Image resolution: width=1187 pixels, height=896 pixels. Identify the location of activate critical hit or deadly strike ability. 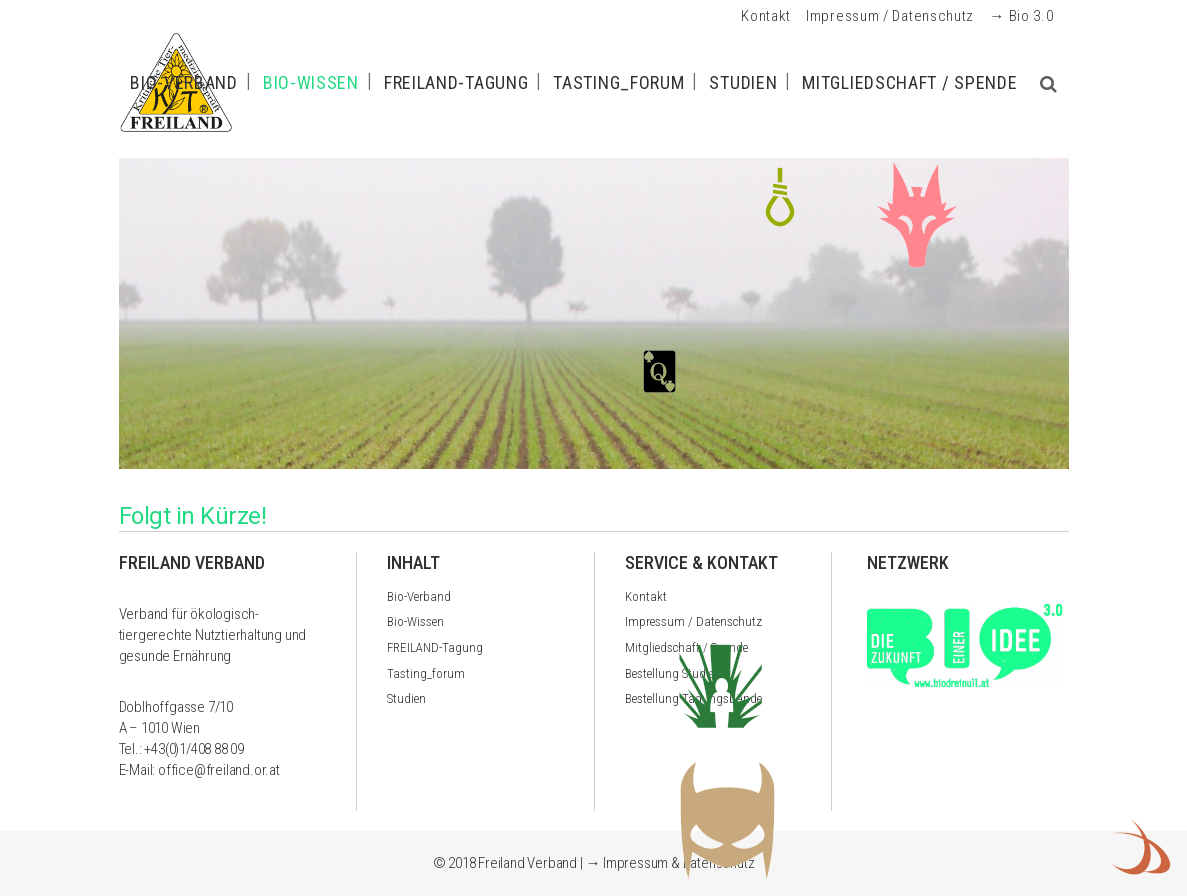
(720, 686).